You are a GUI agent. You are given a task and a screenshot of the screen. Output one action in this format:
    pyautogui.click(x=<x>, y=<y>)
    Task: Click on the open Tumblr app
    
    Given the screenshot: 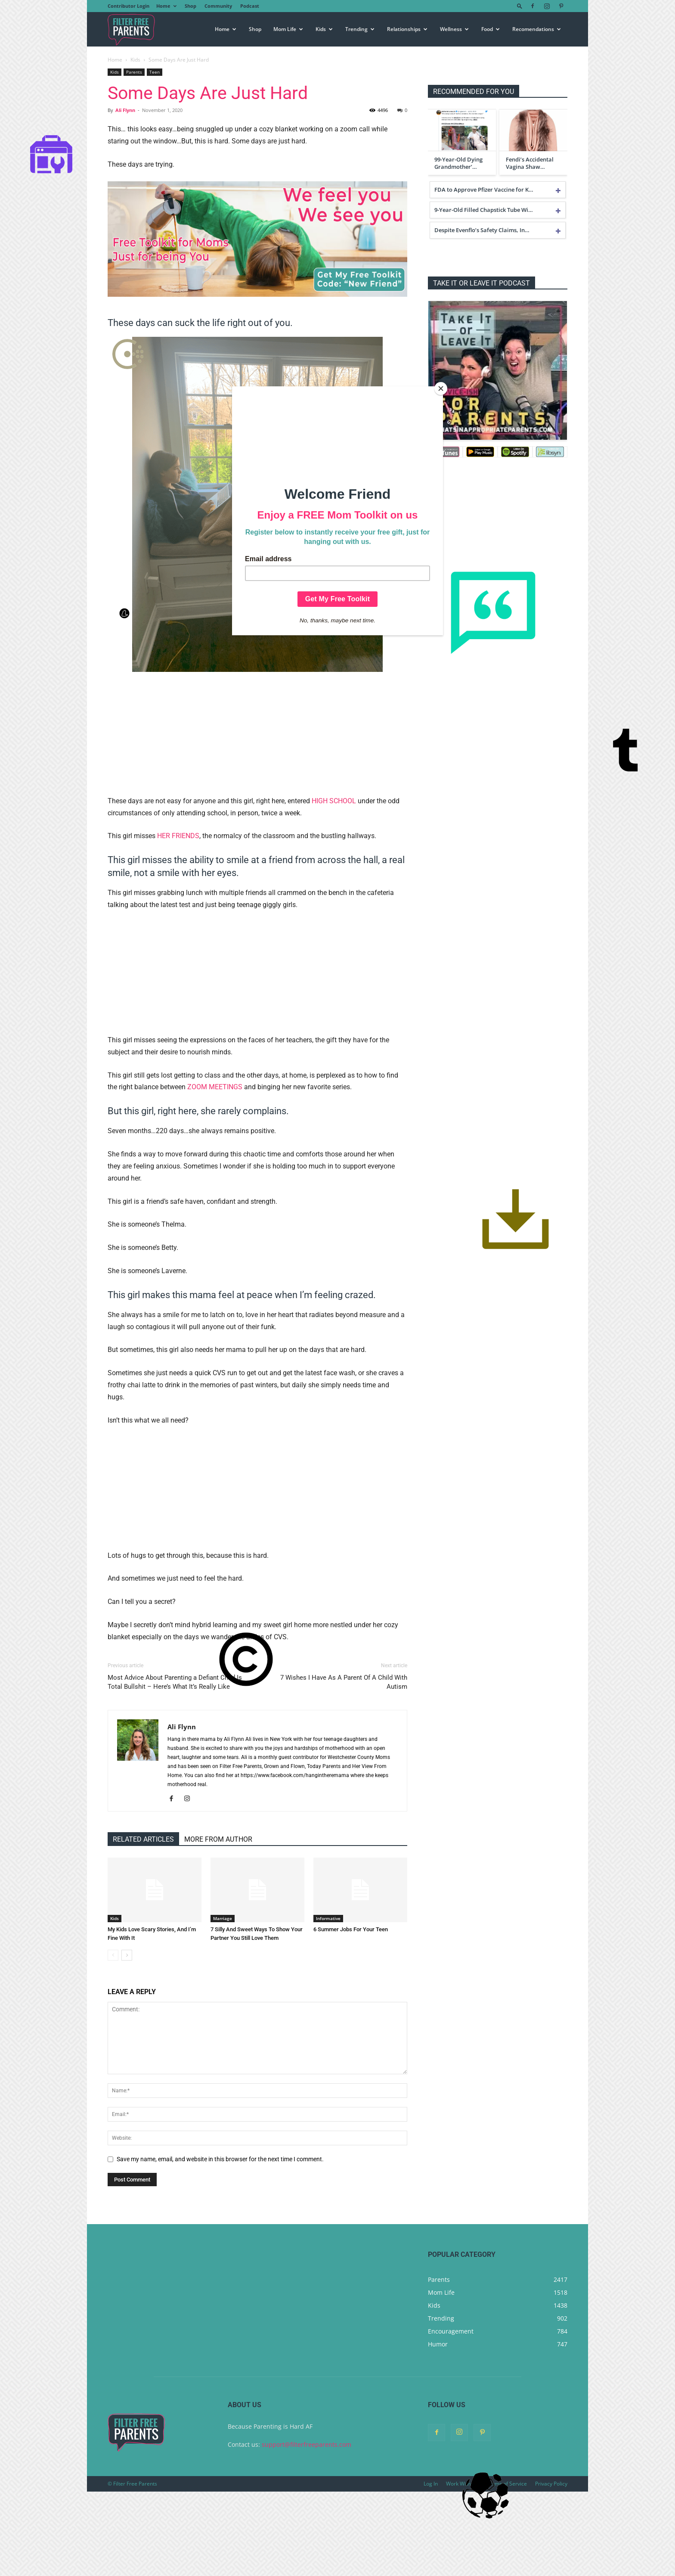 What is the action you would take?
    pyautogui.click(x=625, y=750)
    